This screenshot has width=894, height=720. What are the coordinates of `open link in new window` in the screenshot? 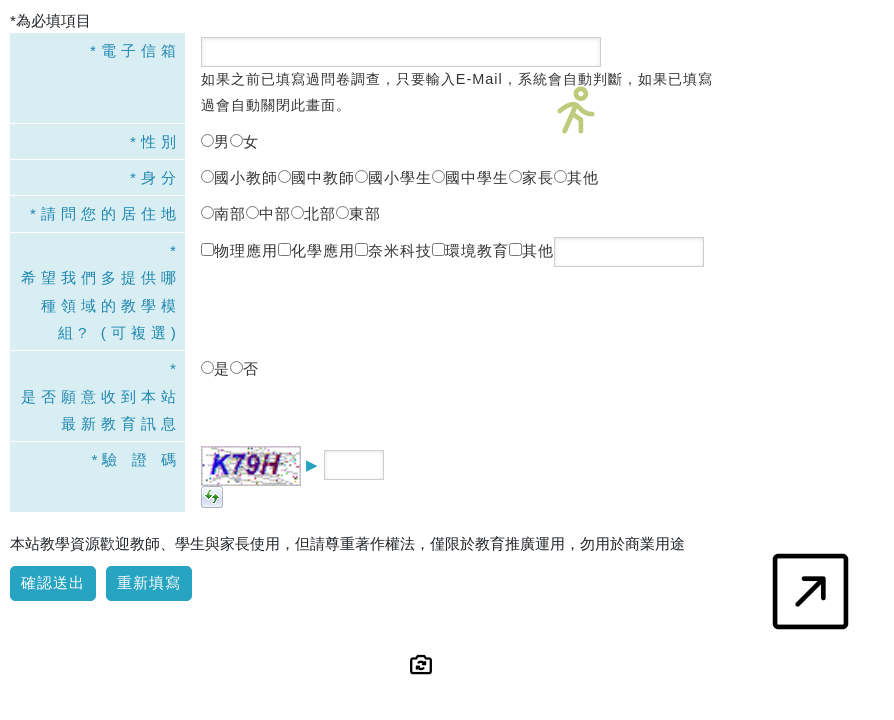 It's located at (810, 591).